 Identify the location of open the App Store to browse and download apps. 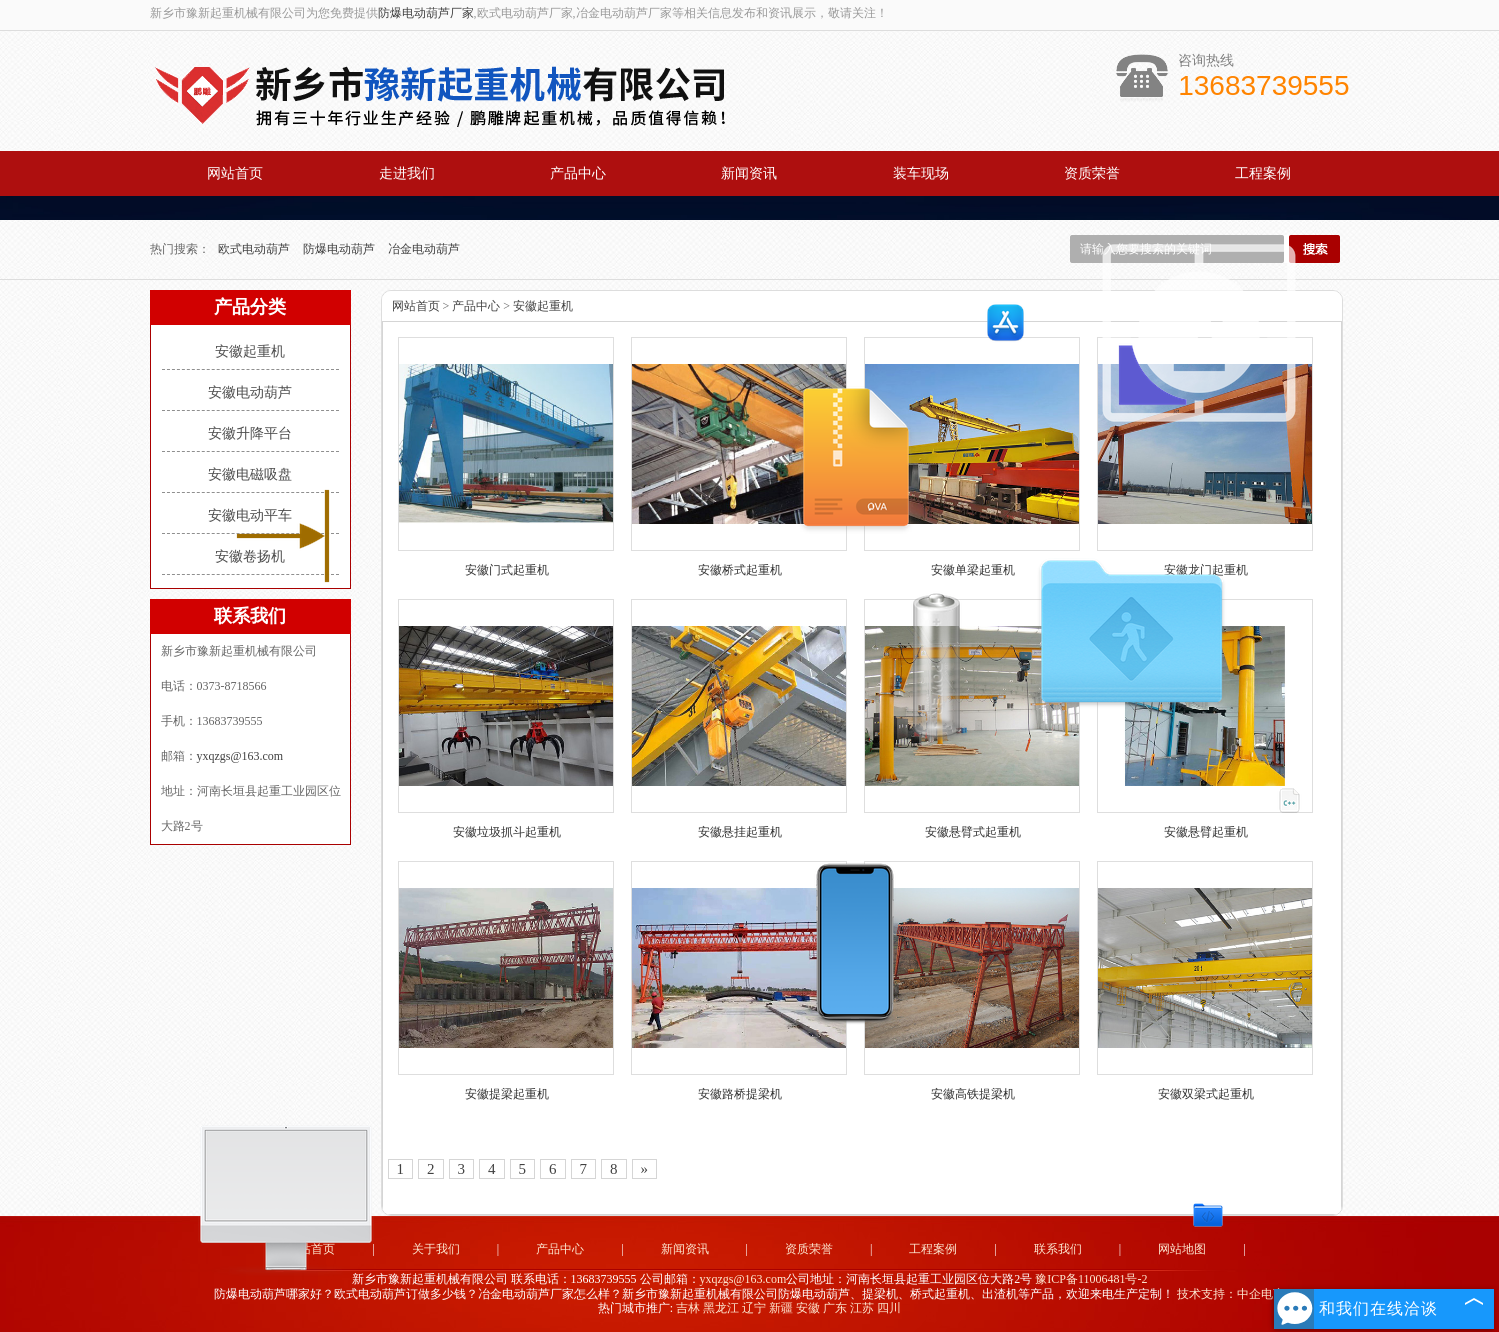
(1005, 322).